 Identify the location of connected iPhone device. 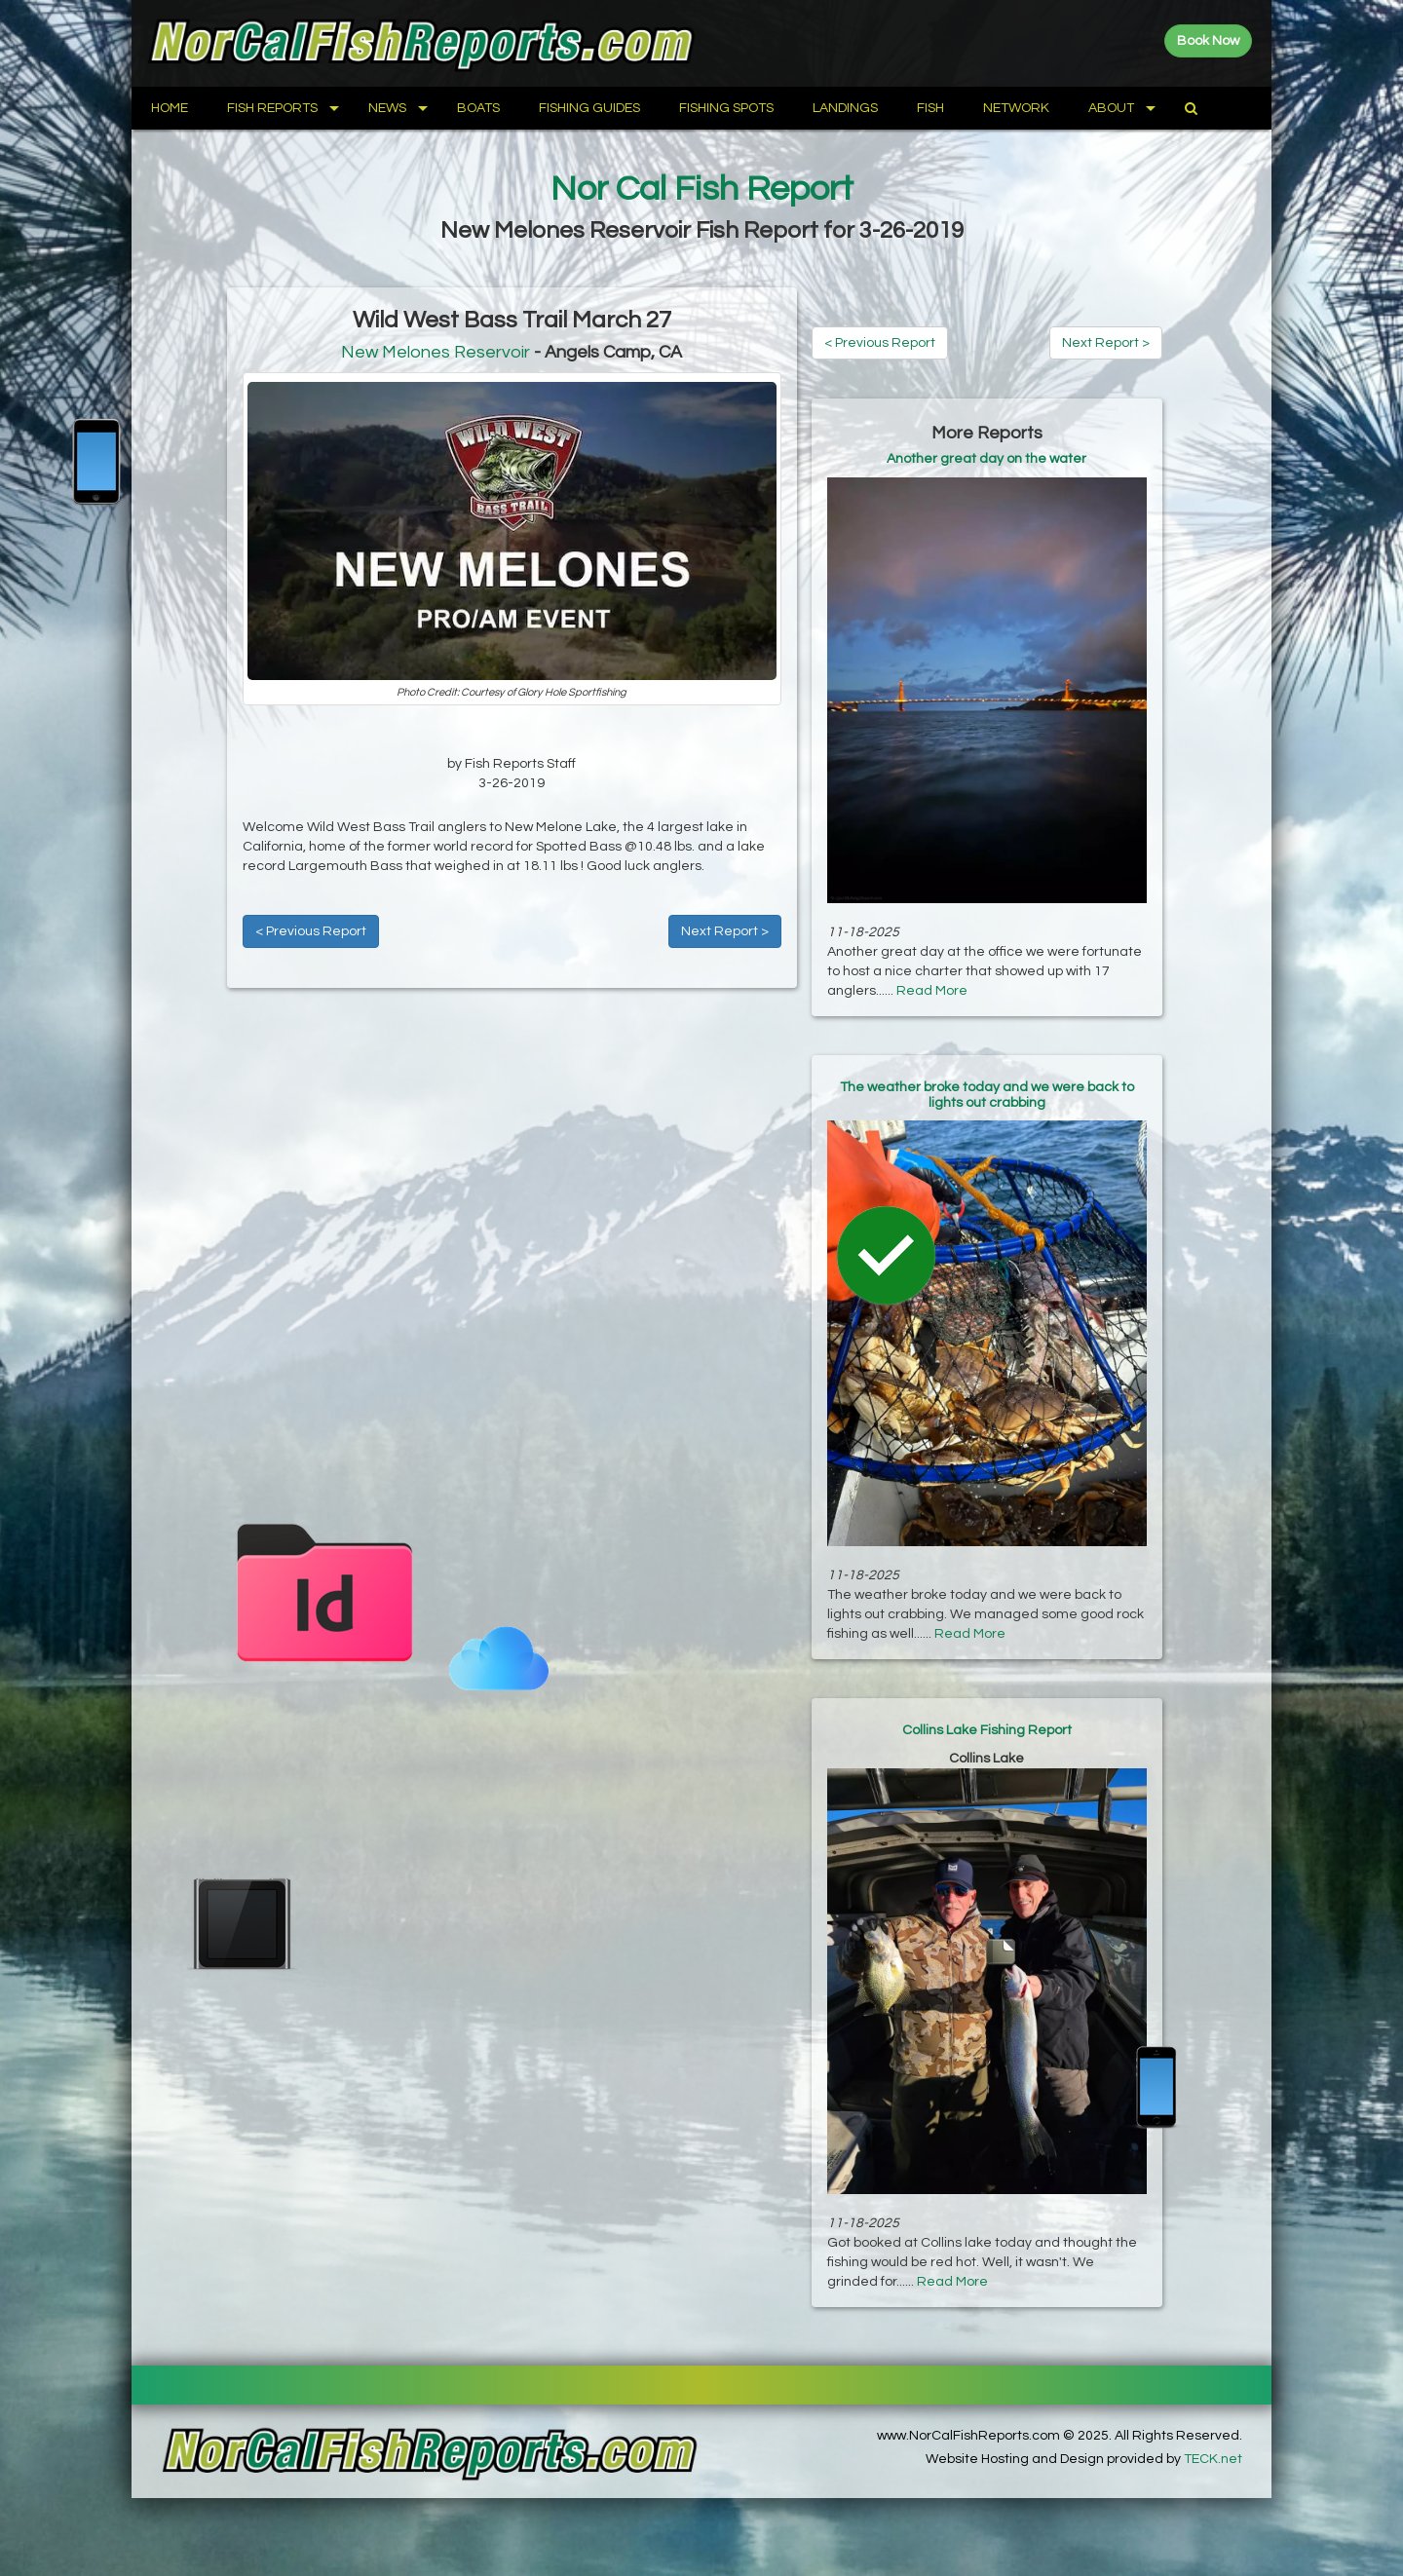
(1157, 2088).